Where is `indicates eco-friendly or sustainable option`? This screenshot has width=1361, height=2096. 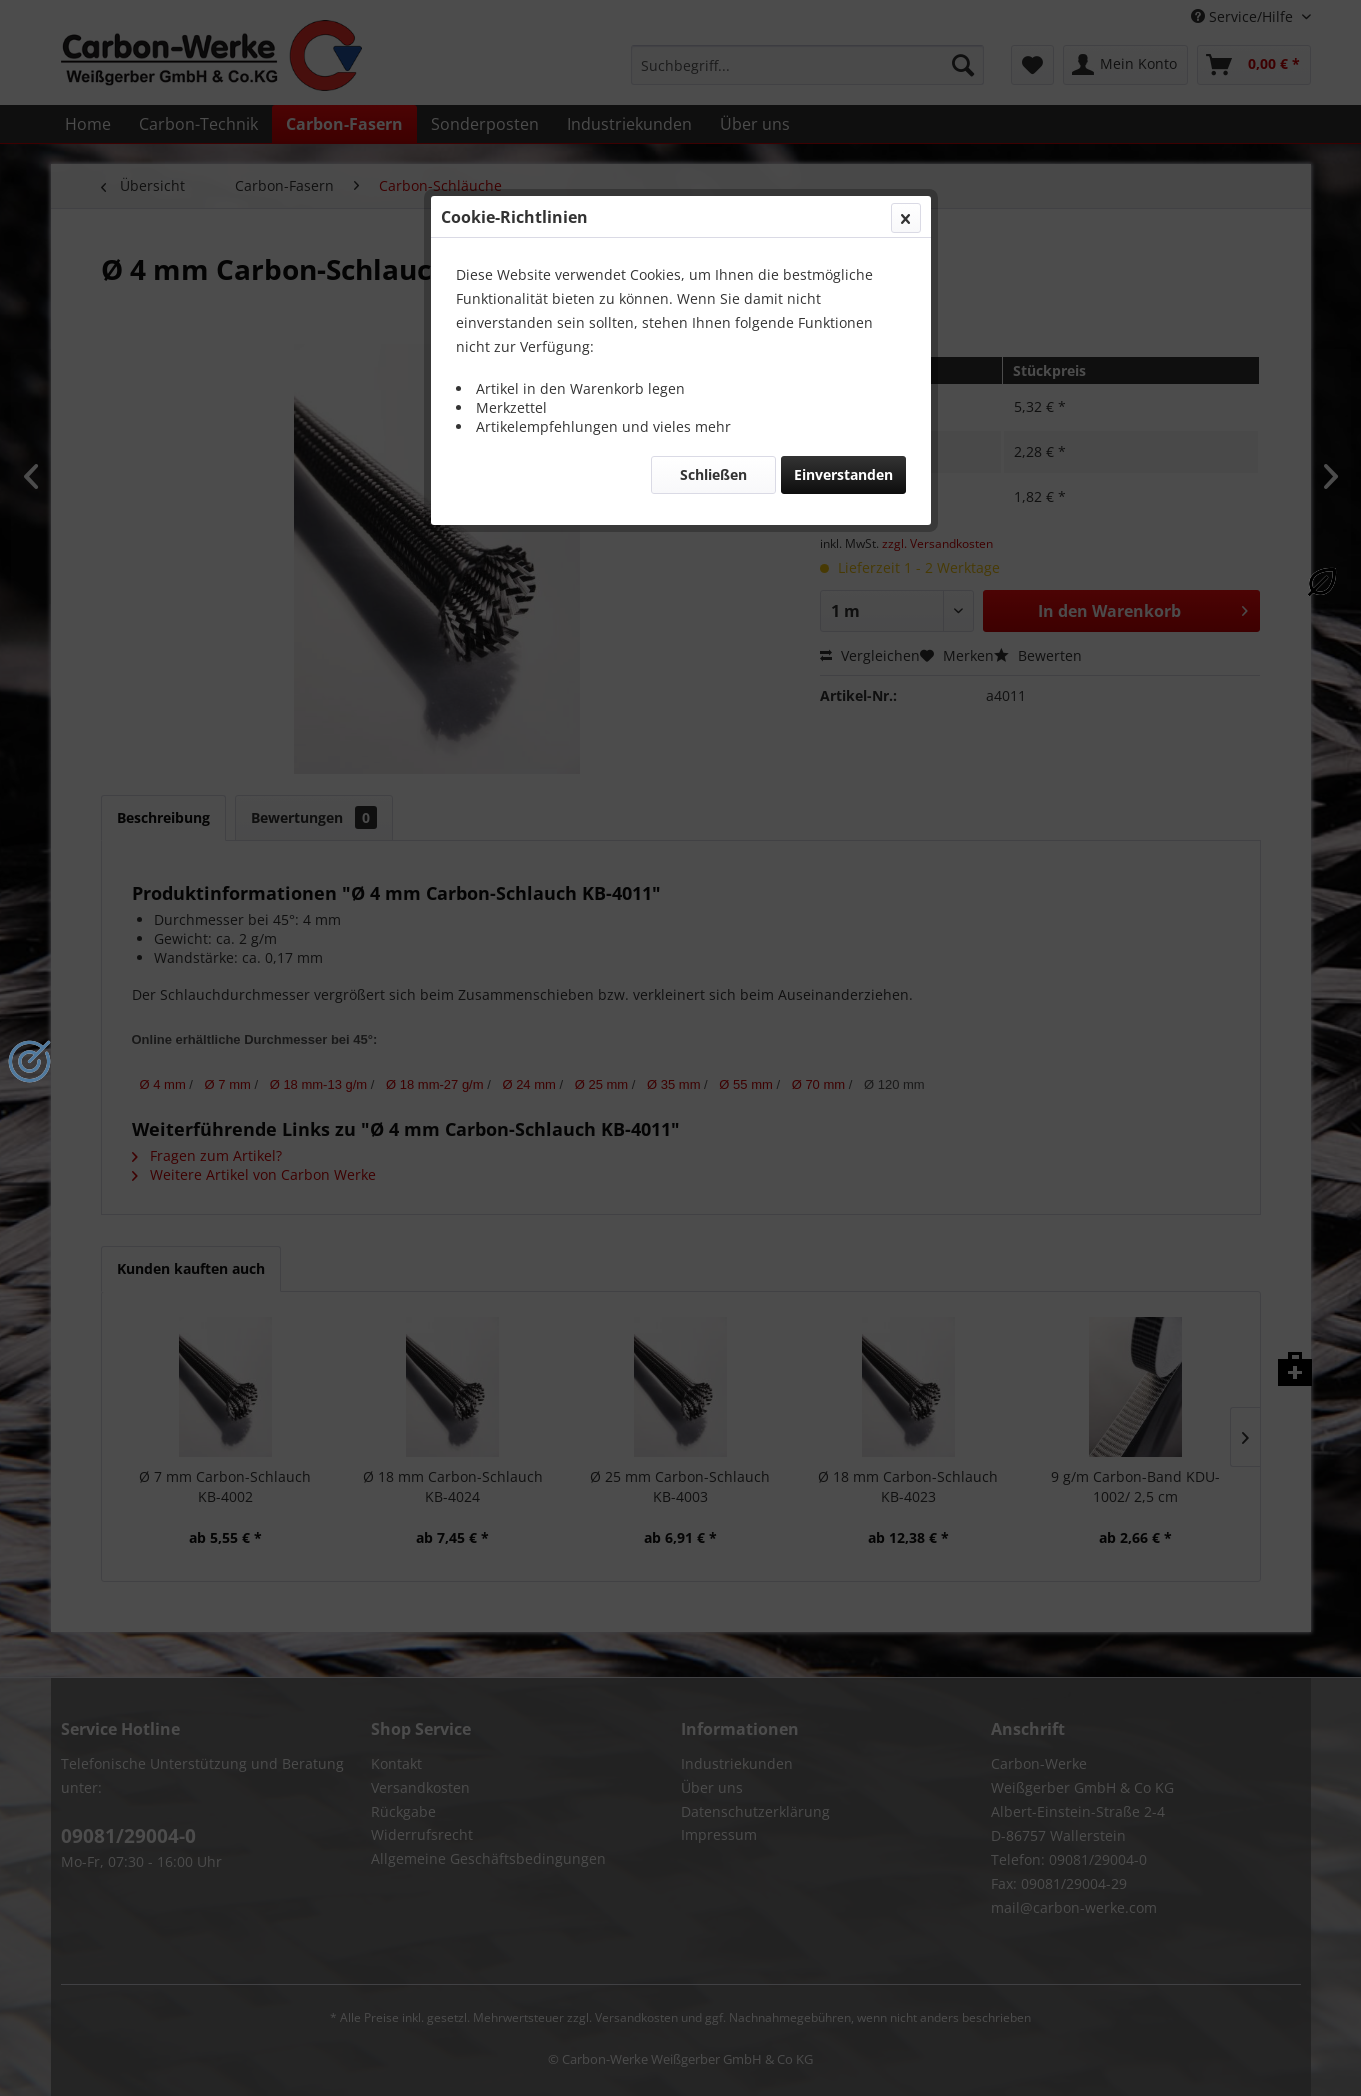 indicates eco-friendly or sustainable option is located at coordinates (1322, 582).